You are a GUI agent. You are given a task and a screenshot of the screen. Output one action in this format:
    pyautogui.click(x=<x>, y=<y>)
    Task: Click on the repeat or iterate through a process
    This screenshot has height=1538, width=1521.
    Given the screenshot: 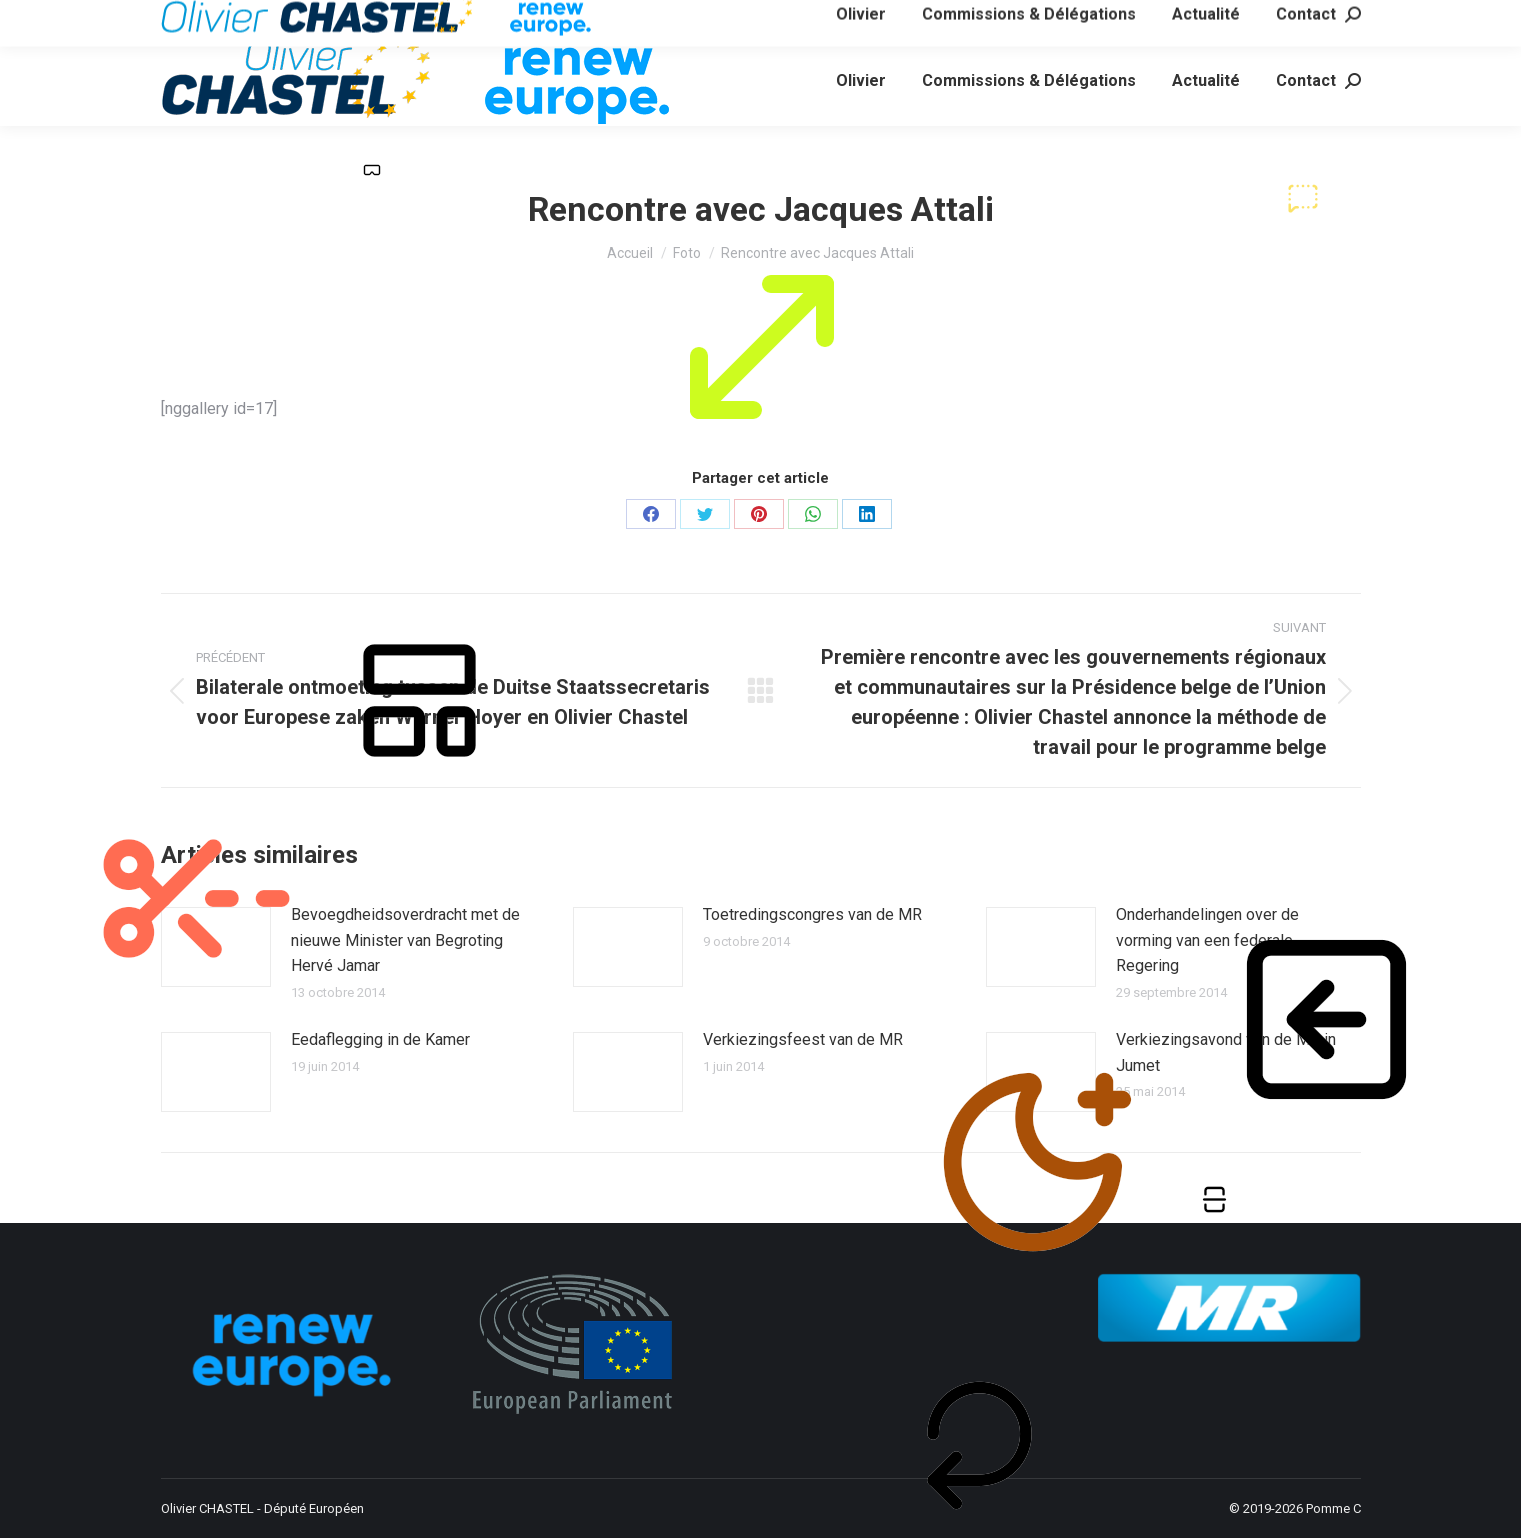 What is the action you would take?
    pyautogui.click(x=979, y=1445)
    